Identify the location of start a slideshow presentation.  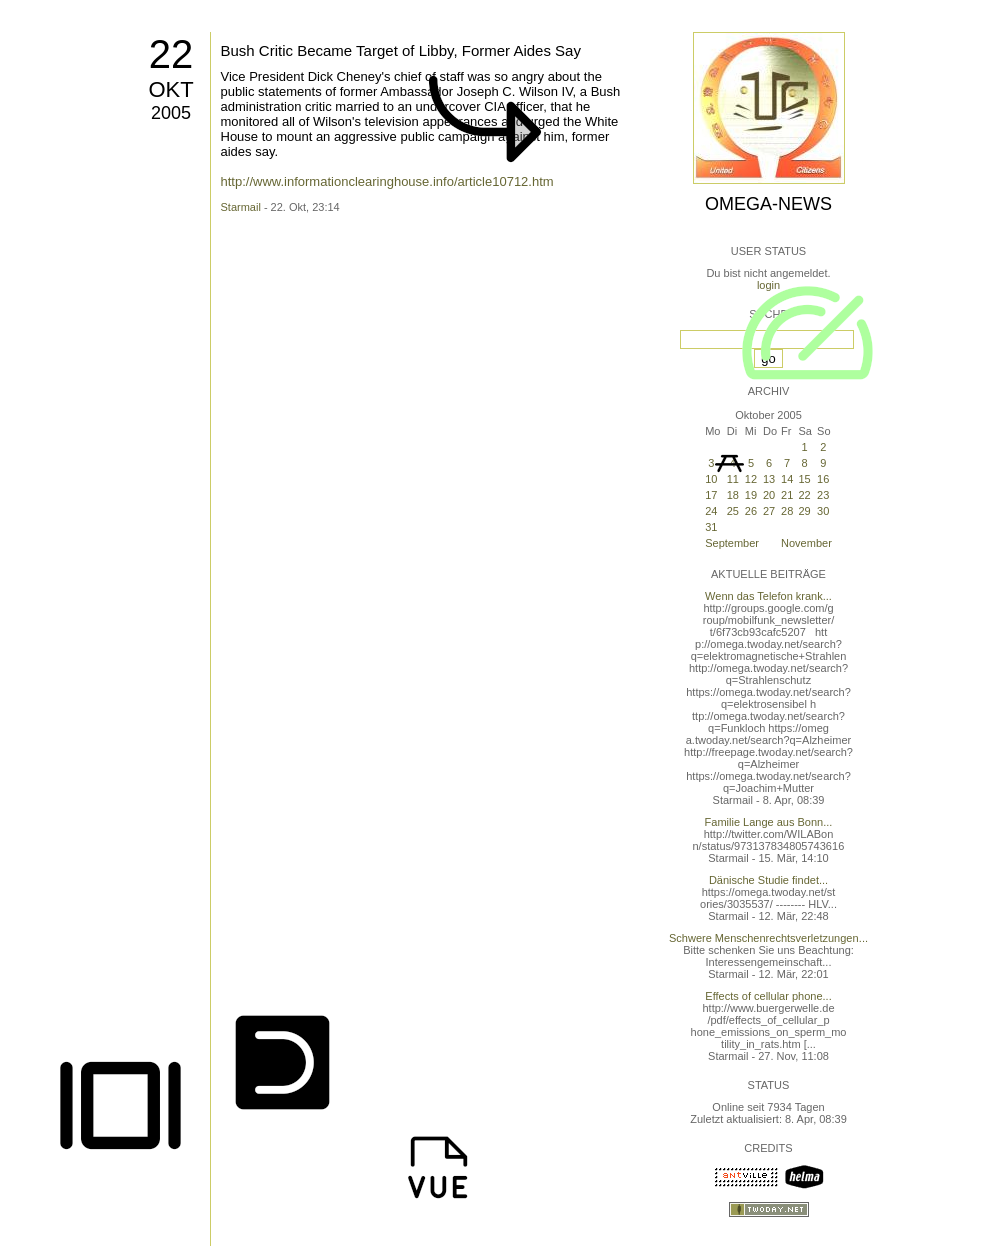
(120, 1105).